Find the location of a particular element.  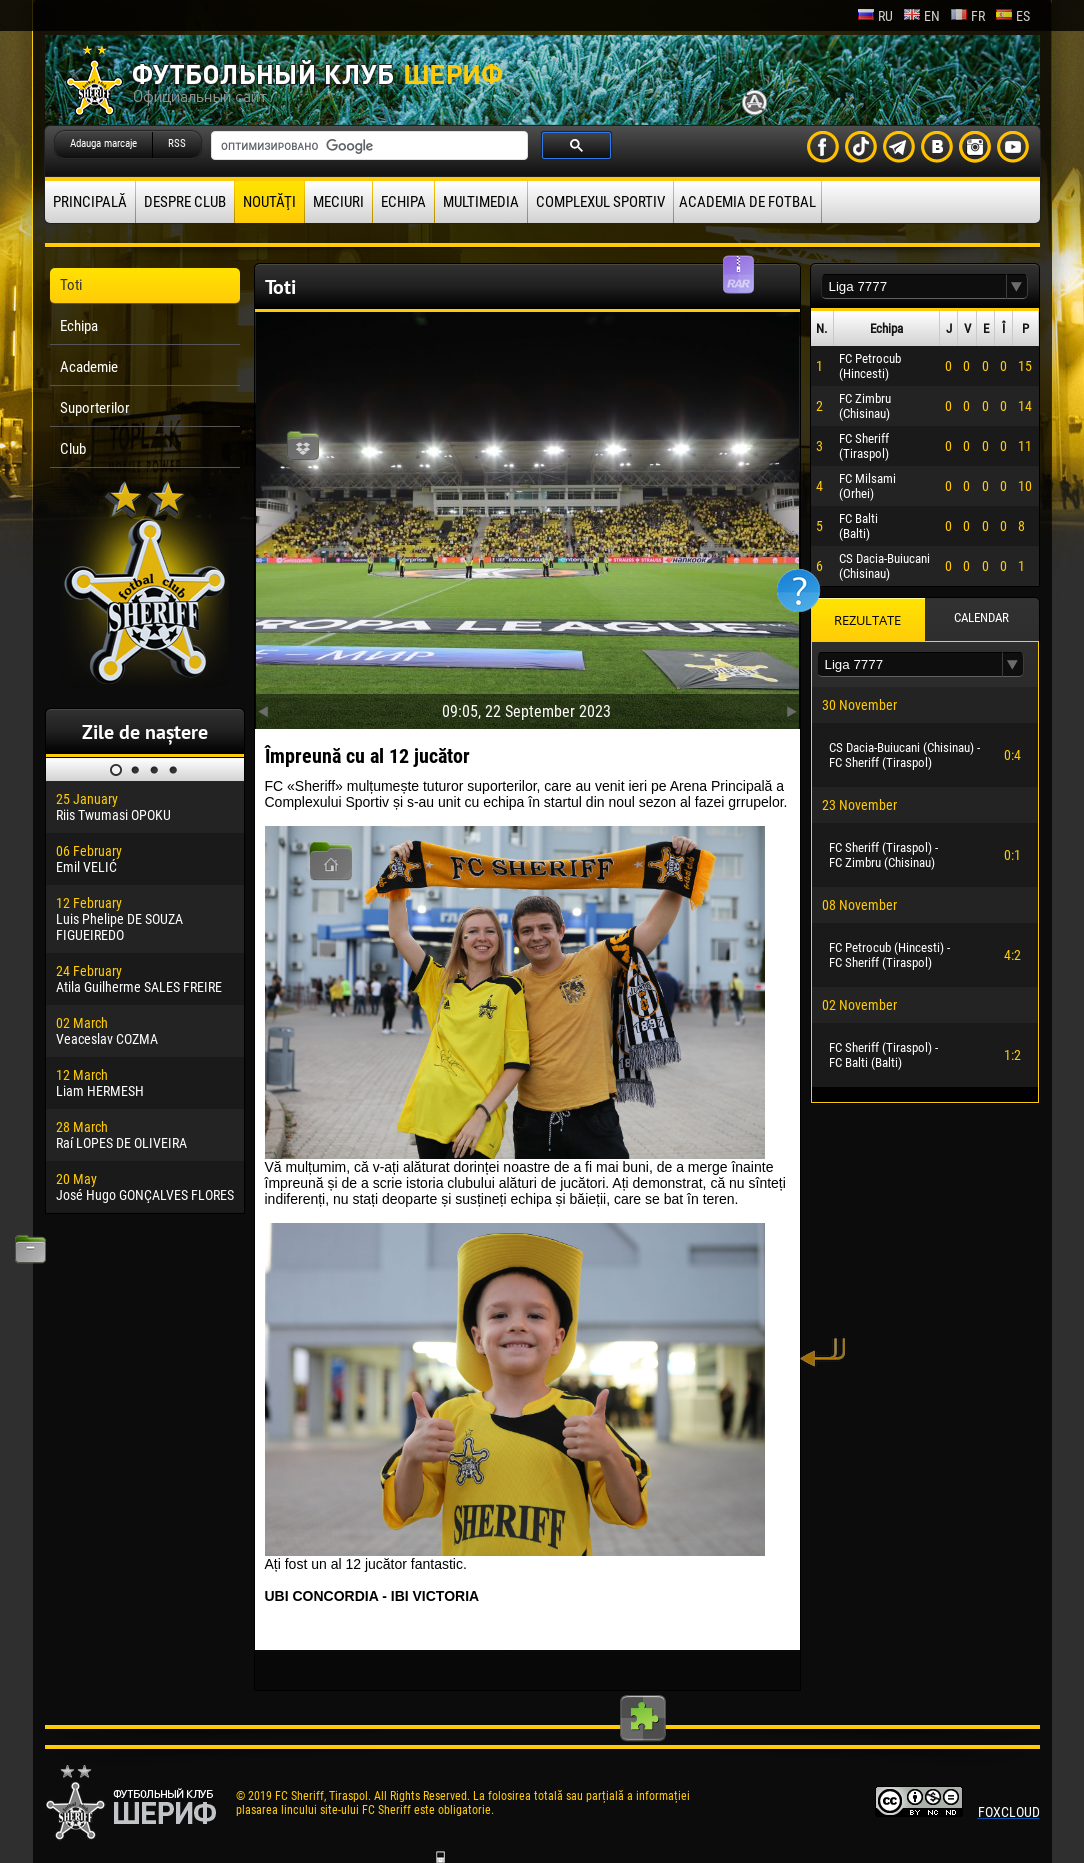

a compressed RAR archive file is located at coordinates (738, 274).